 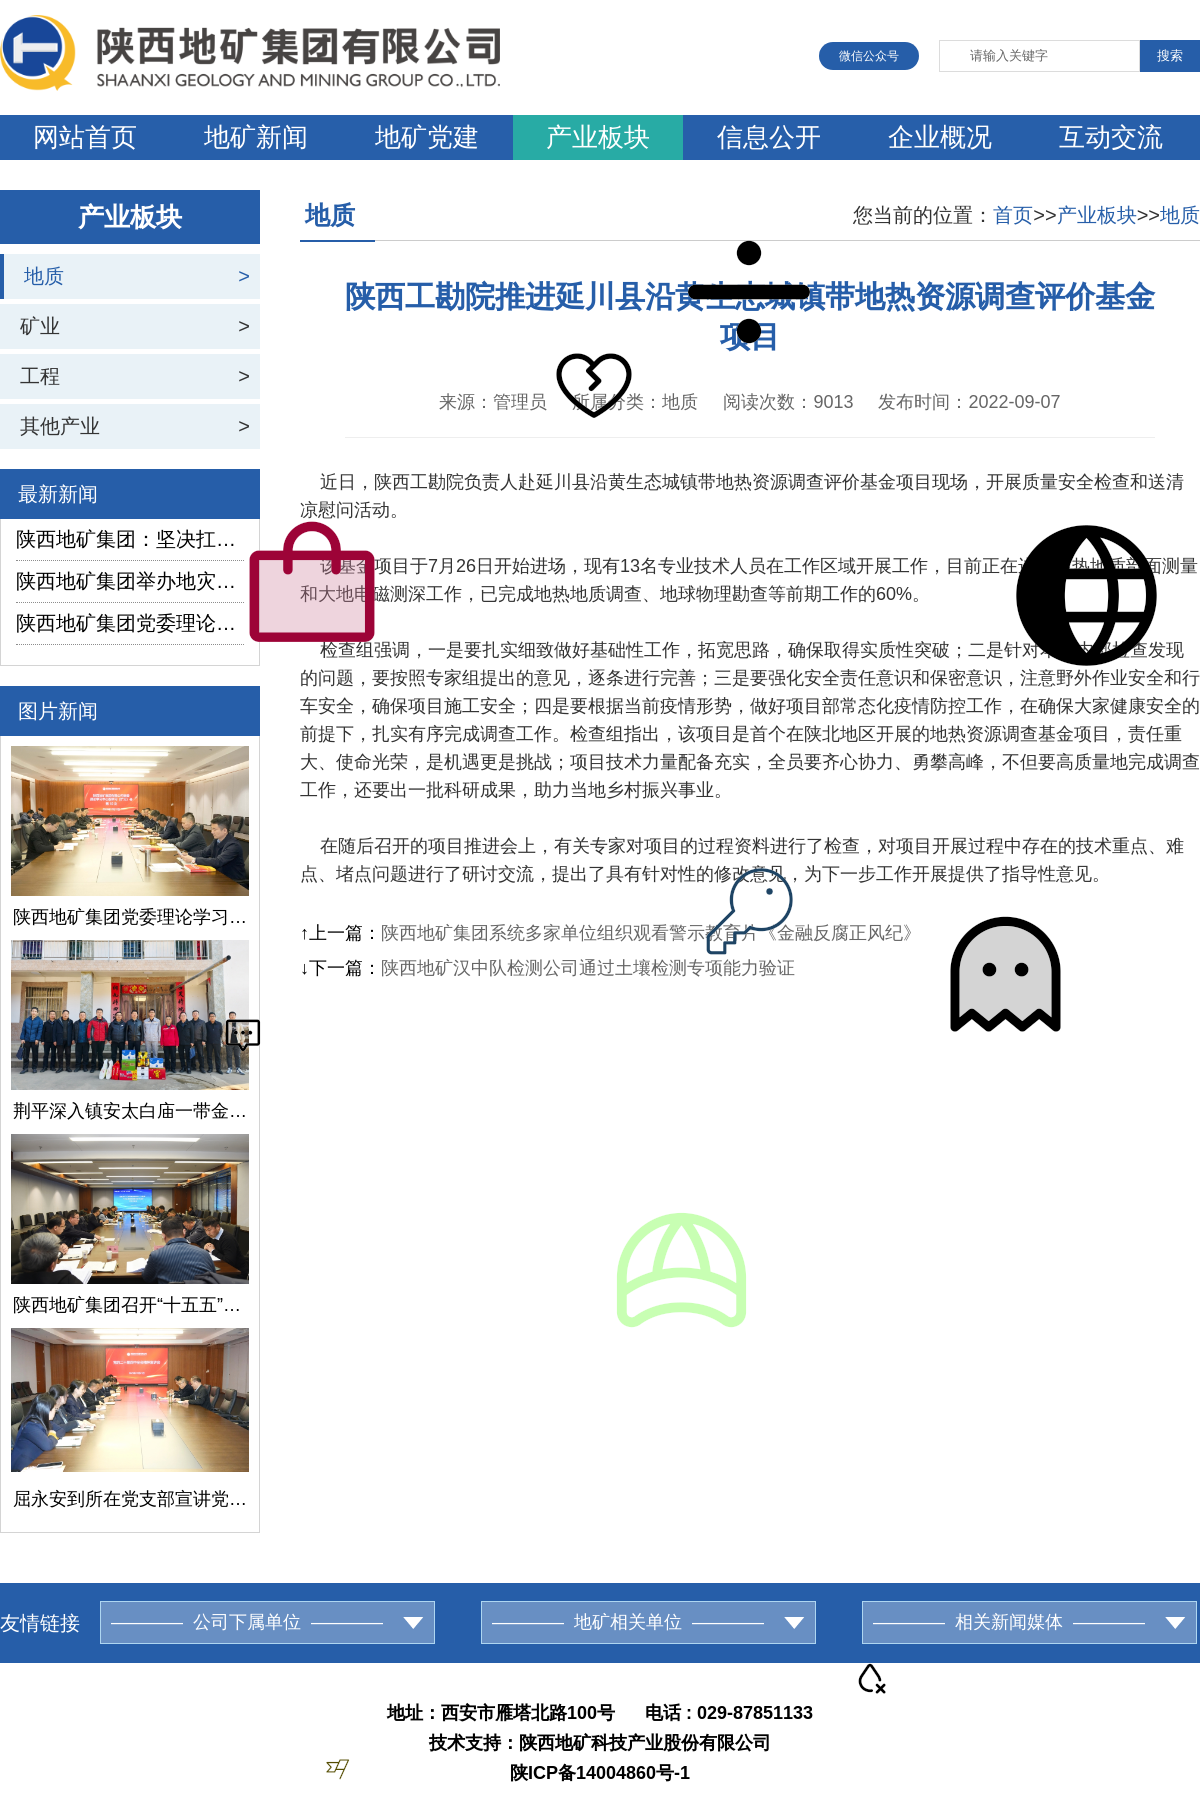 I want to click on perform division calculation, so click(x=749, y=292).